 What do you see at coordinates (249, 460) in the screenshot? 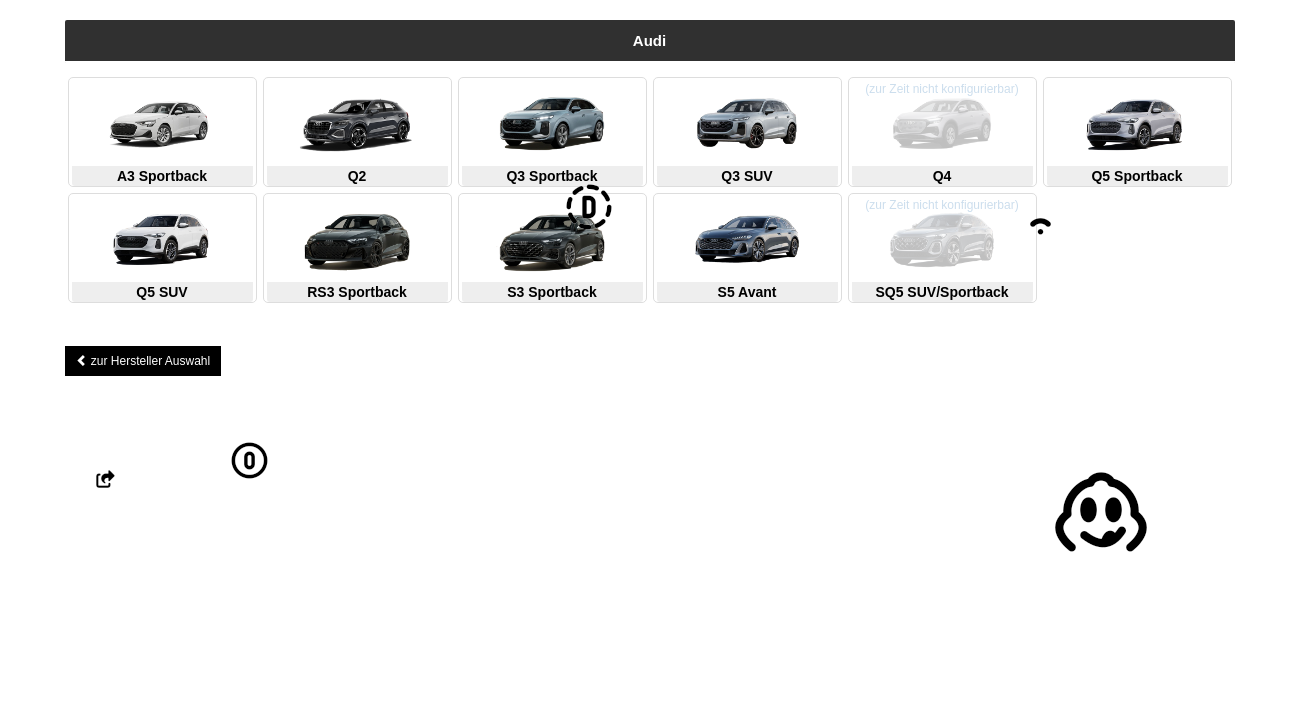
I see `indicates an "O" option or selection in a multiple choice interface` at bounding box center [249, 460].